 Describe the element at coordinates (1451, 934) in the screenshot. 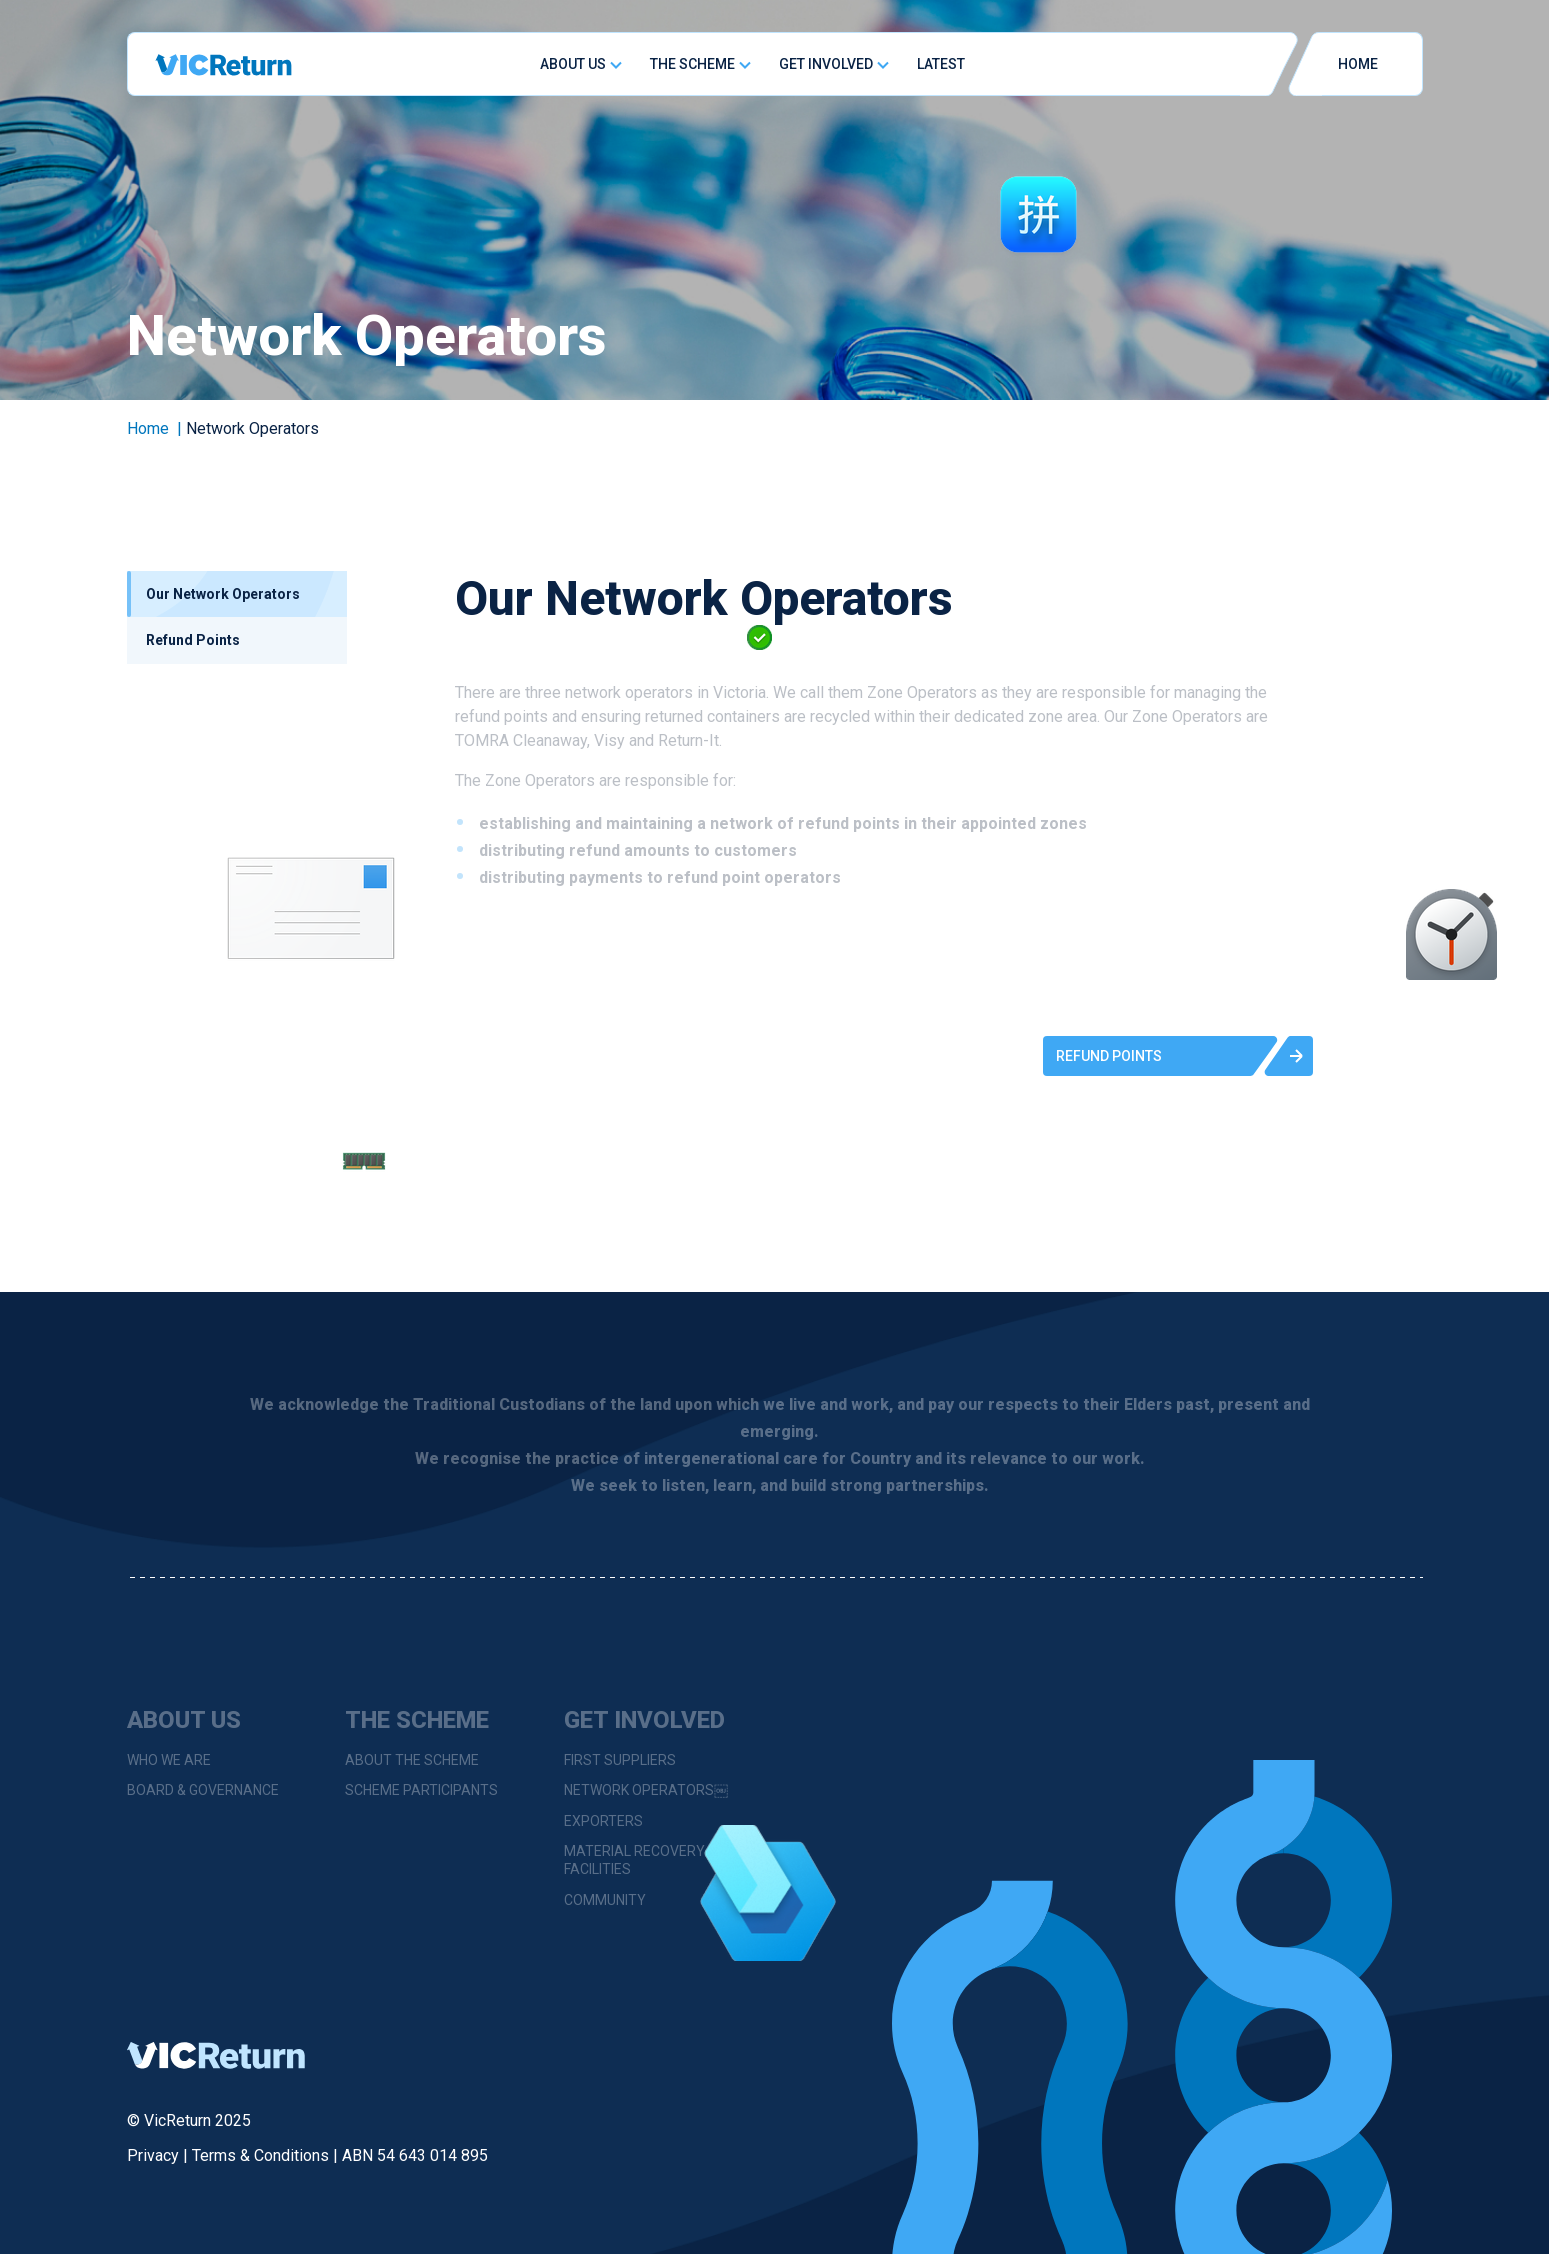

I see `open the alarm clock app` at that location.